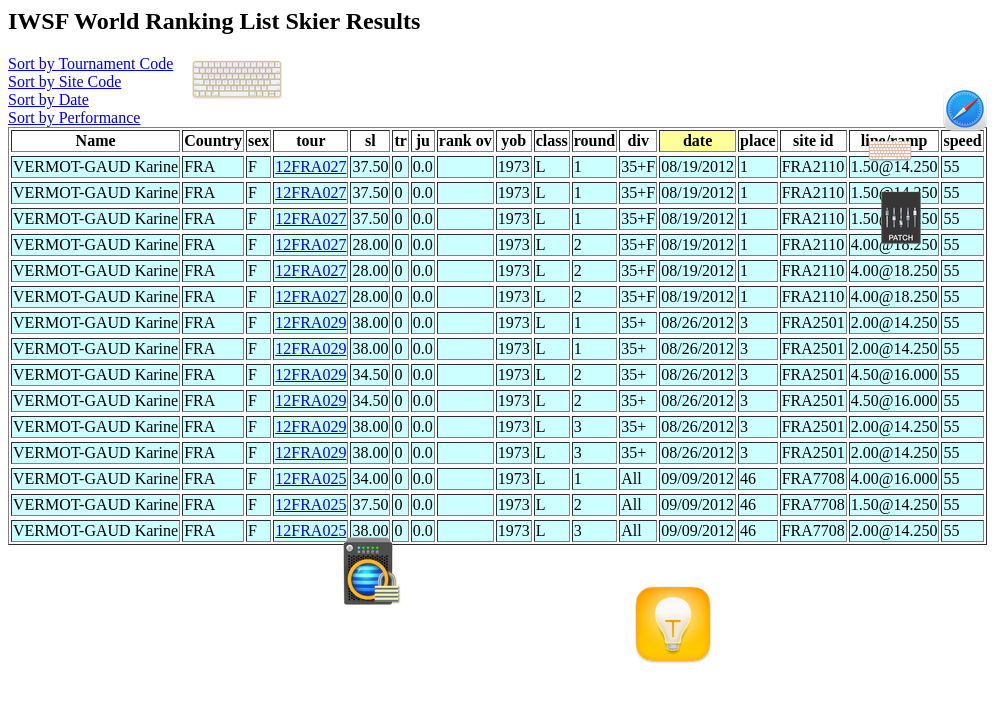  I want to click on open the tips app for helpful hints and tutorials, so click(673, 624).